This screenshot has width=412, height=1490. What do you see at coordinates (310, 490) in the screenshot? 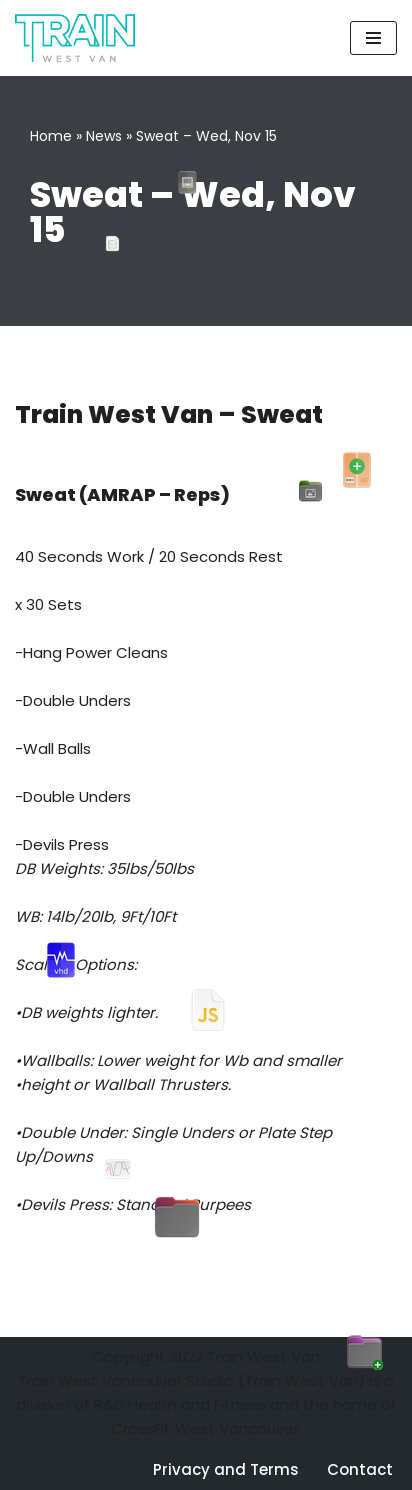
I see `open your pictures folder` at bounding box center [310, 490].